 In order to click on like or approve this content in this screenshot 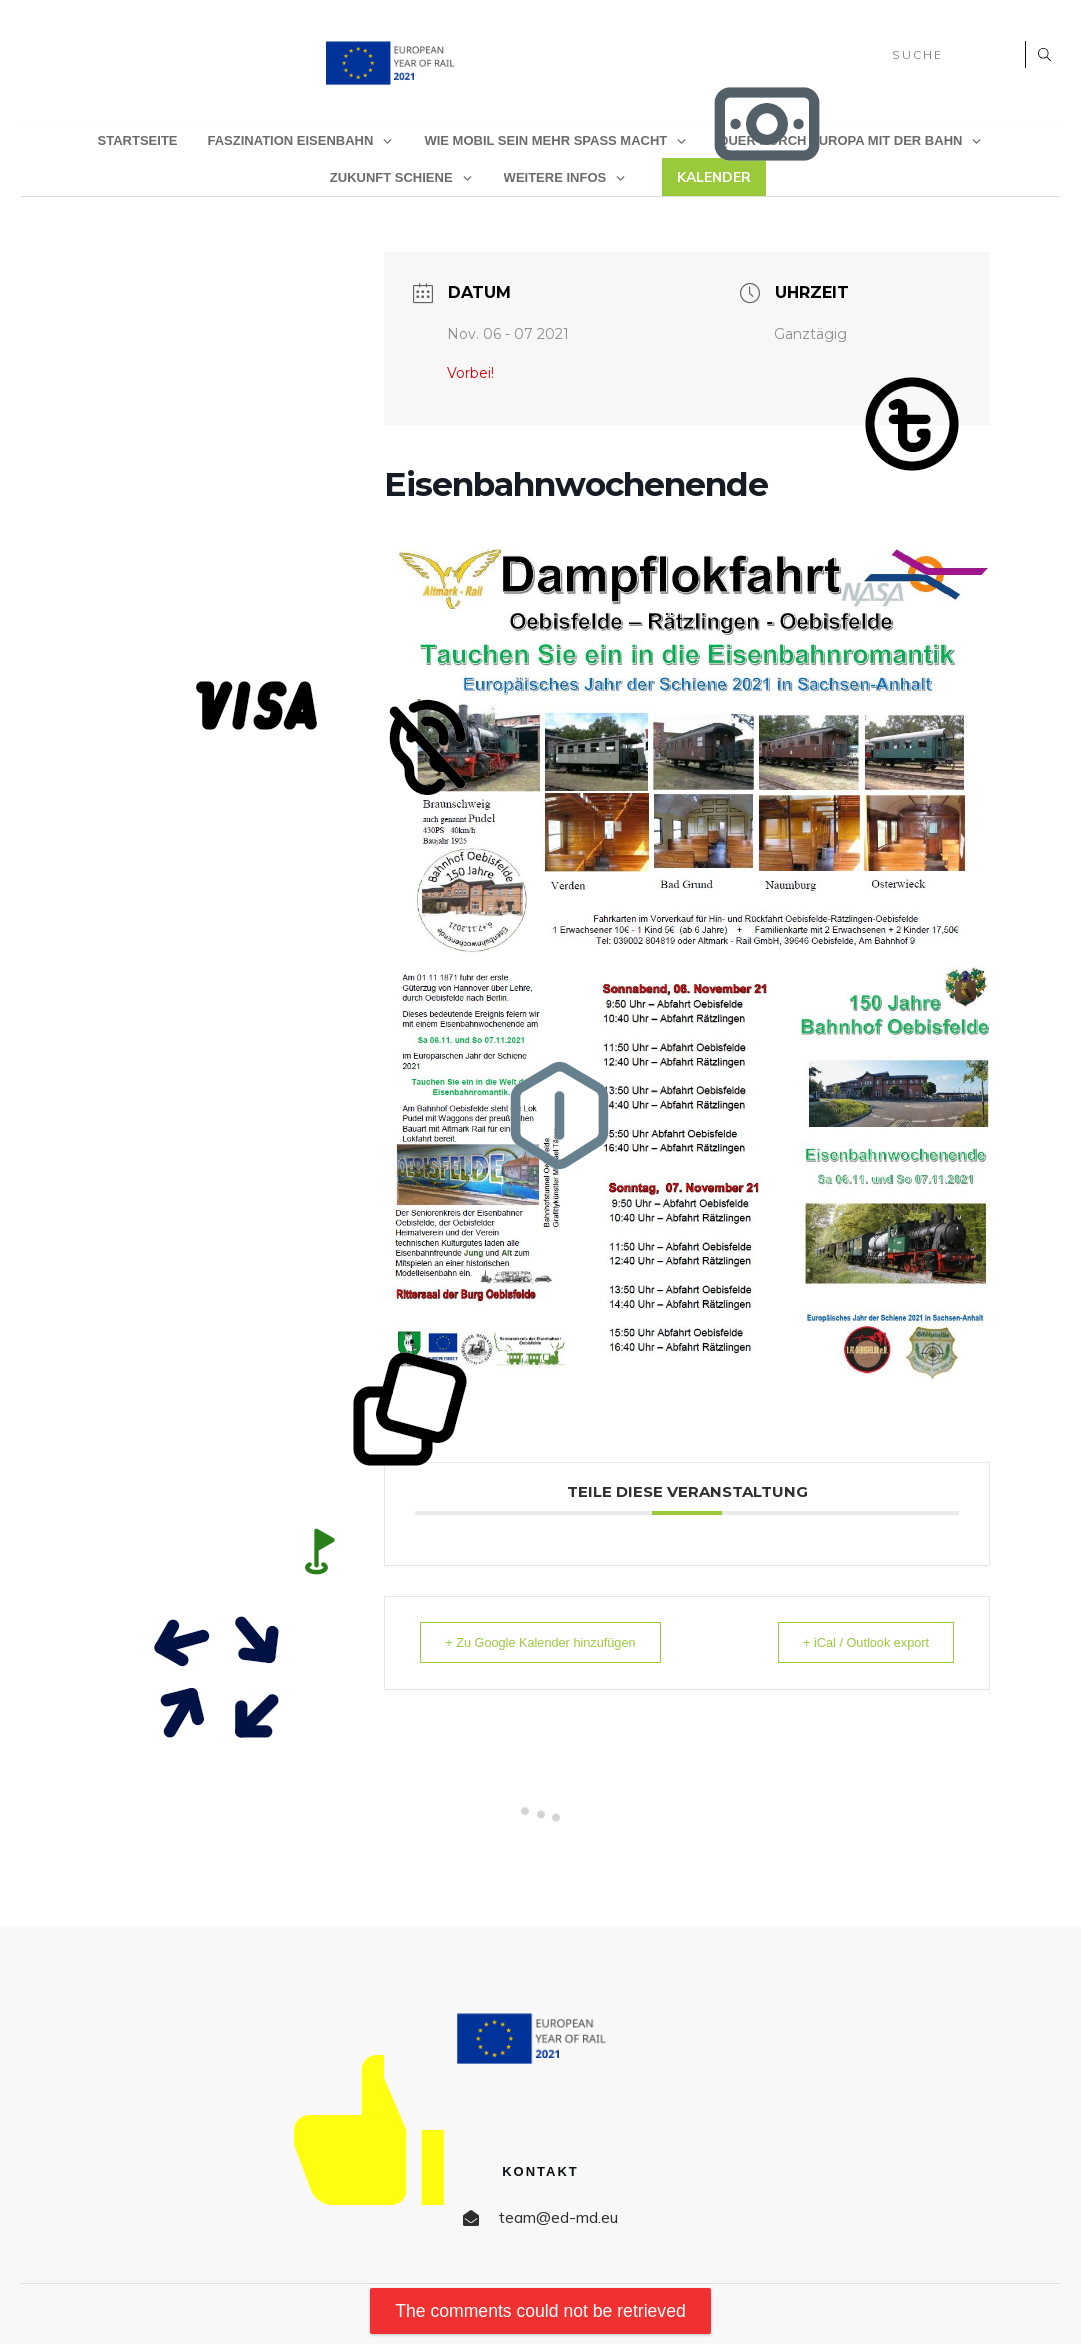, I will do `click(369, 2130)`.